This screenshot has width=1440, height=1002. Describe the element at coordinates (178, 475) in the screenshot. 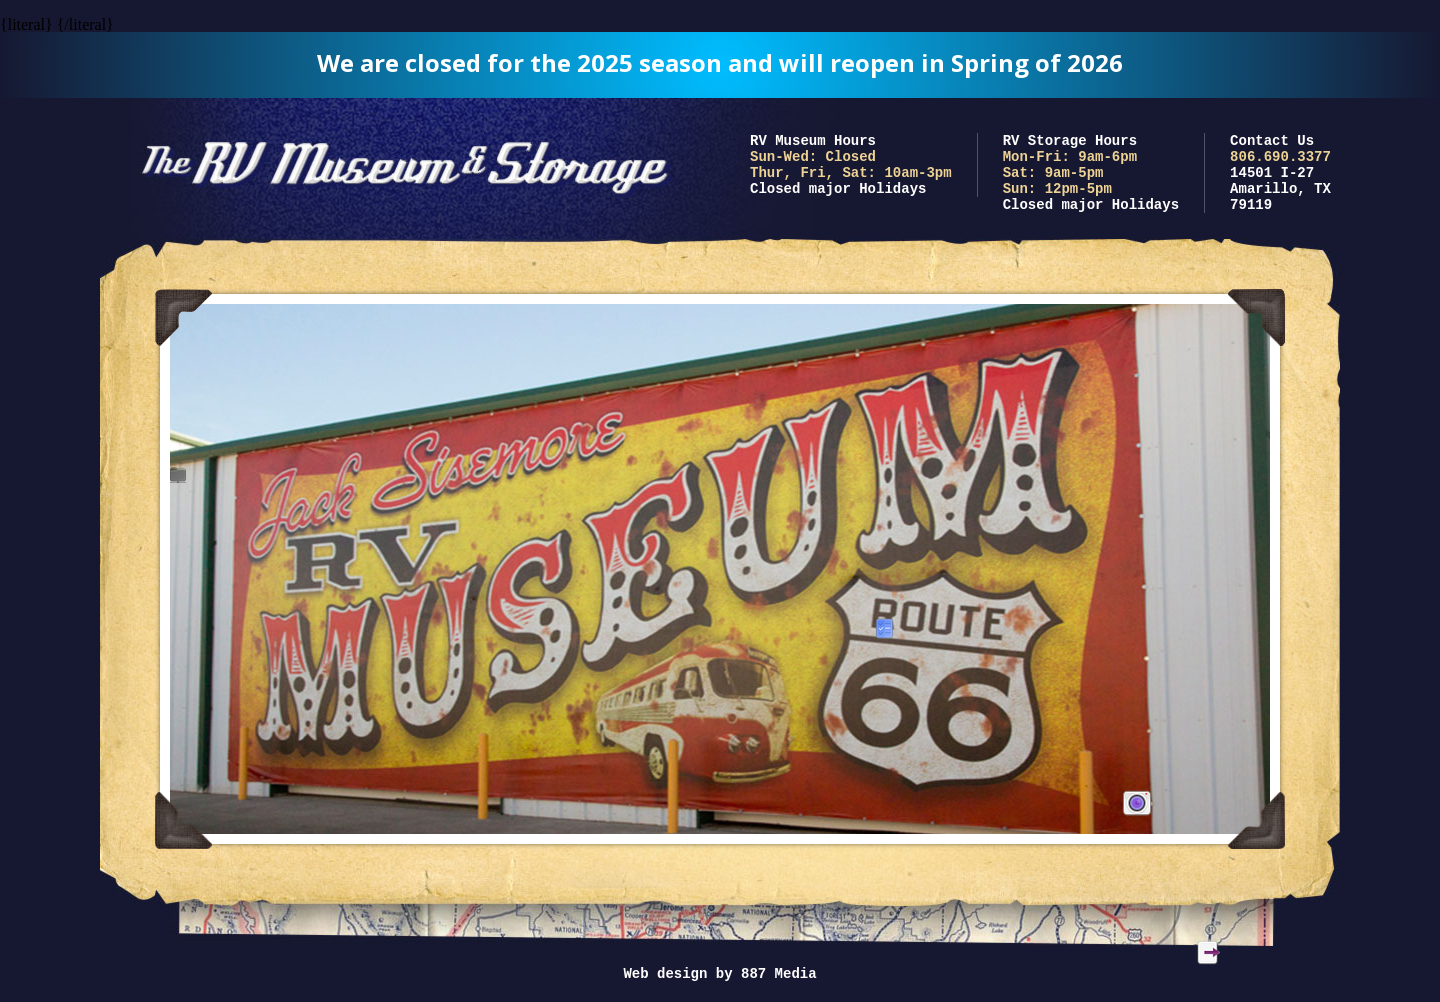

I see `access files stored on a remote server` at that location.